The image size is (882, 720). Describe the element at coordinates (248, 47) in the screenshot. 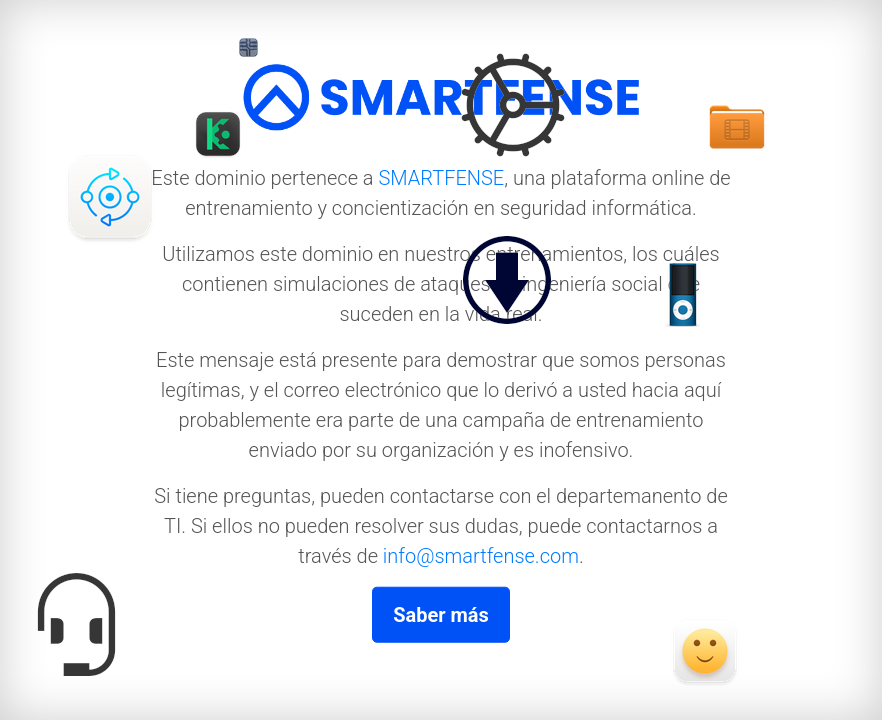

I see `open gerbview nightly app for viewing gerber PCB files` at that location.